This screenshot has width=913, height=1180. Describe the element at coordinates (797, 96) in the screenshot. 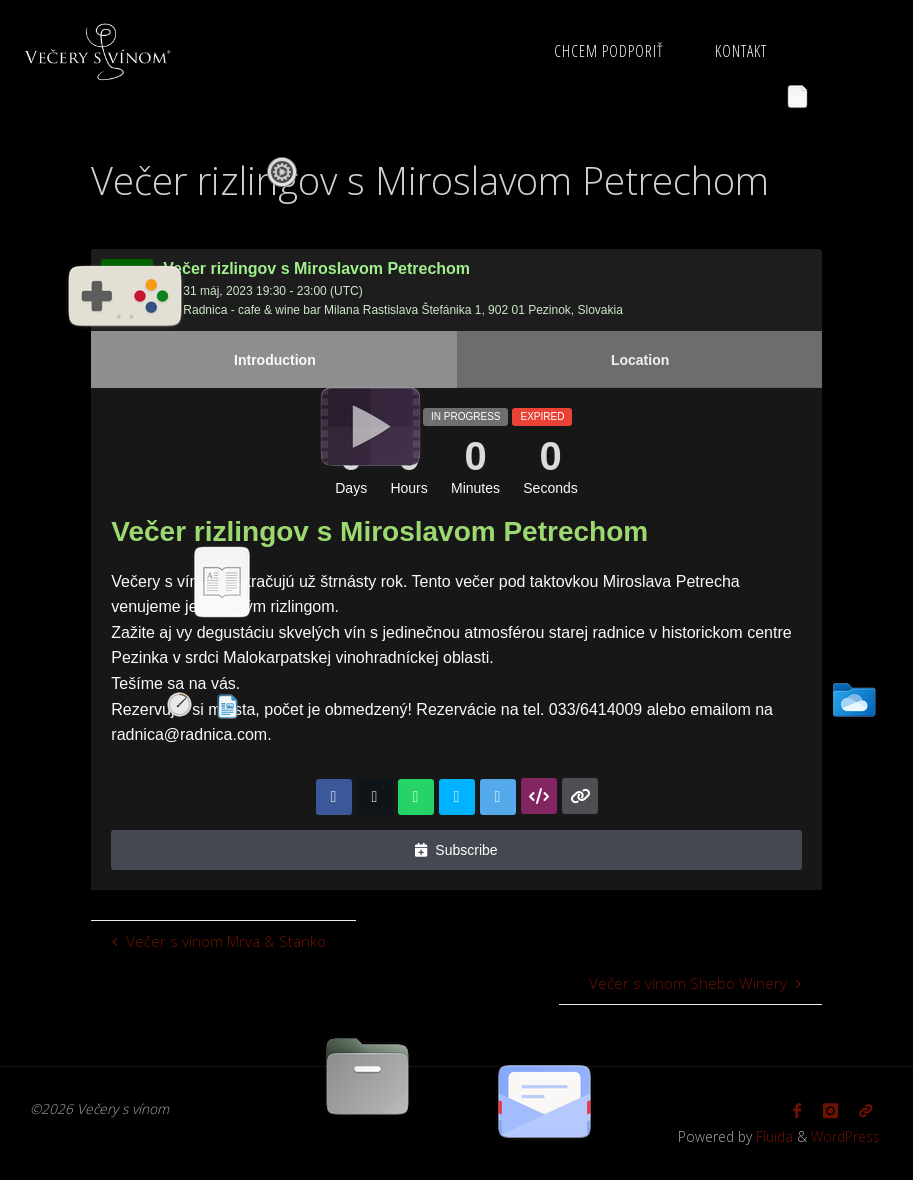

I see `preview a text file before opening` at that location.